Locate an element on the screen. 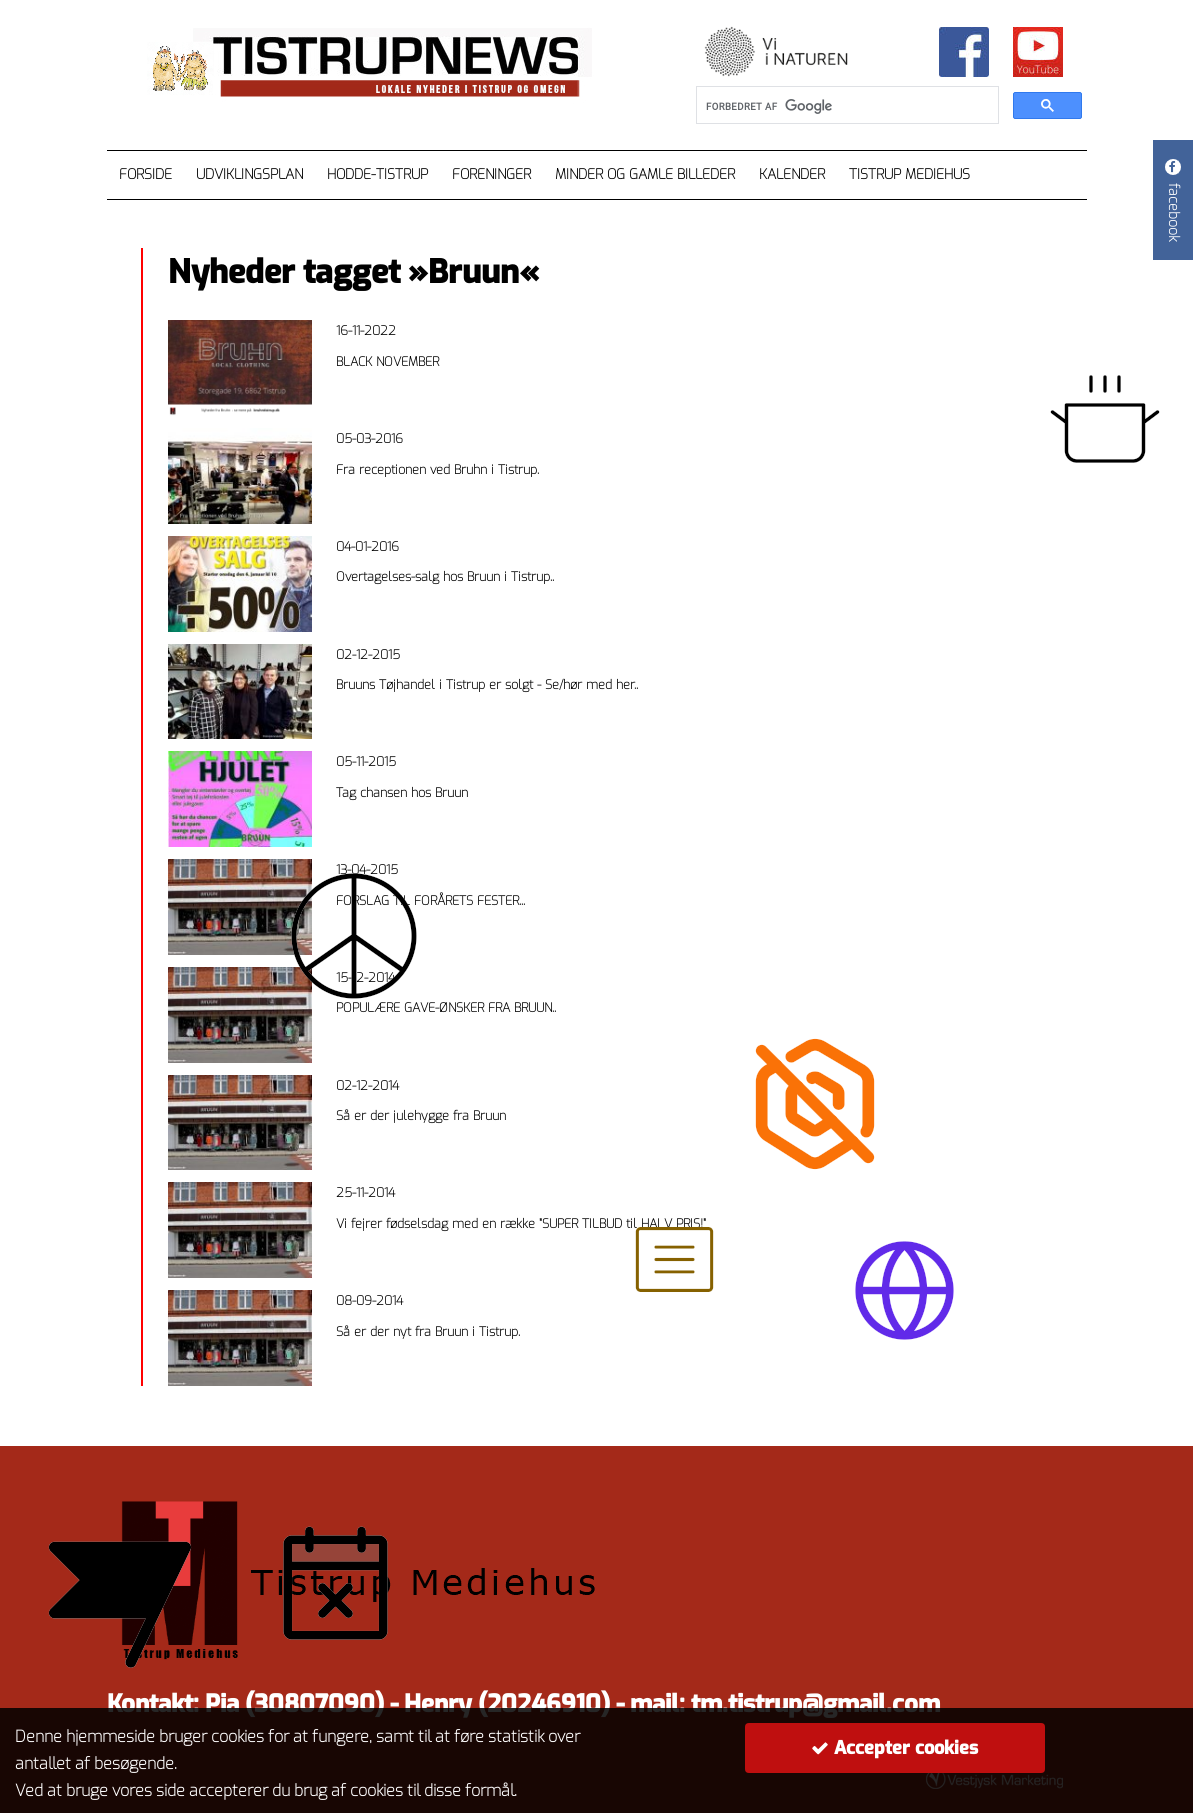 Image resolution: width=1193 pixels, height=1813 pixels. flag or mark an item for follow-up is located at coordinates (114, 1596).